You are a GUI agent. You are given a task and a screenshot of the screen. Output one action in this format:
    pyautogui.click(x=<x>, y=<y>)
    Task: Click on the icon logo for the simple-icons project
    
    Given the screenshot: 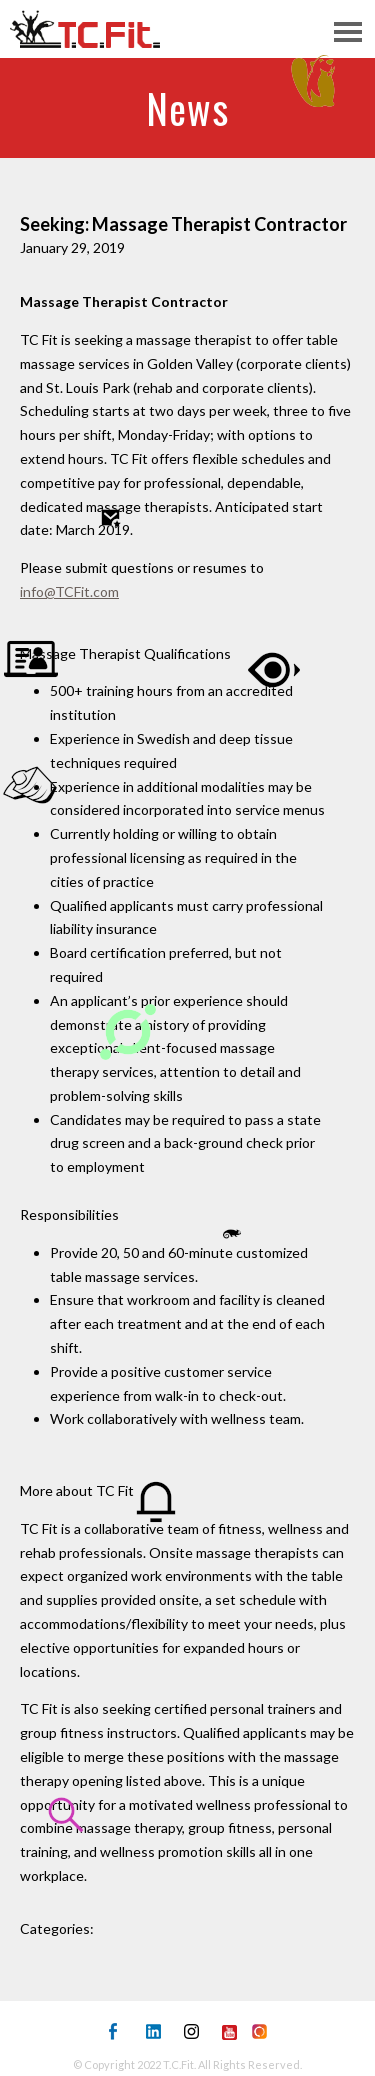 What is the action you would take?
    pyautogui.click(x=128, y=1032)
    